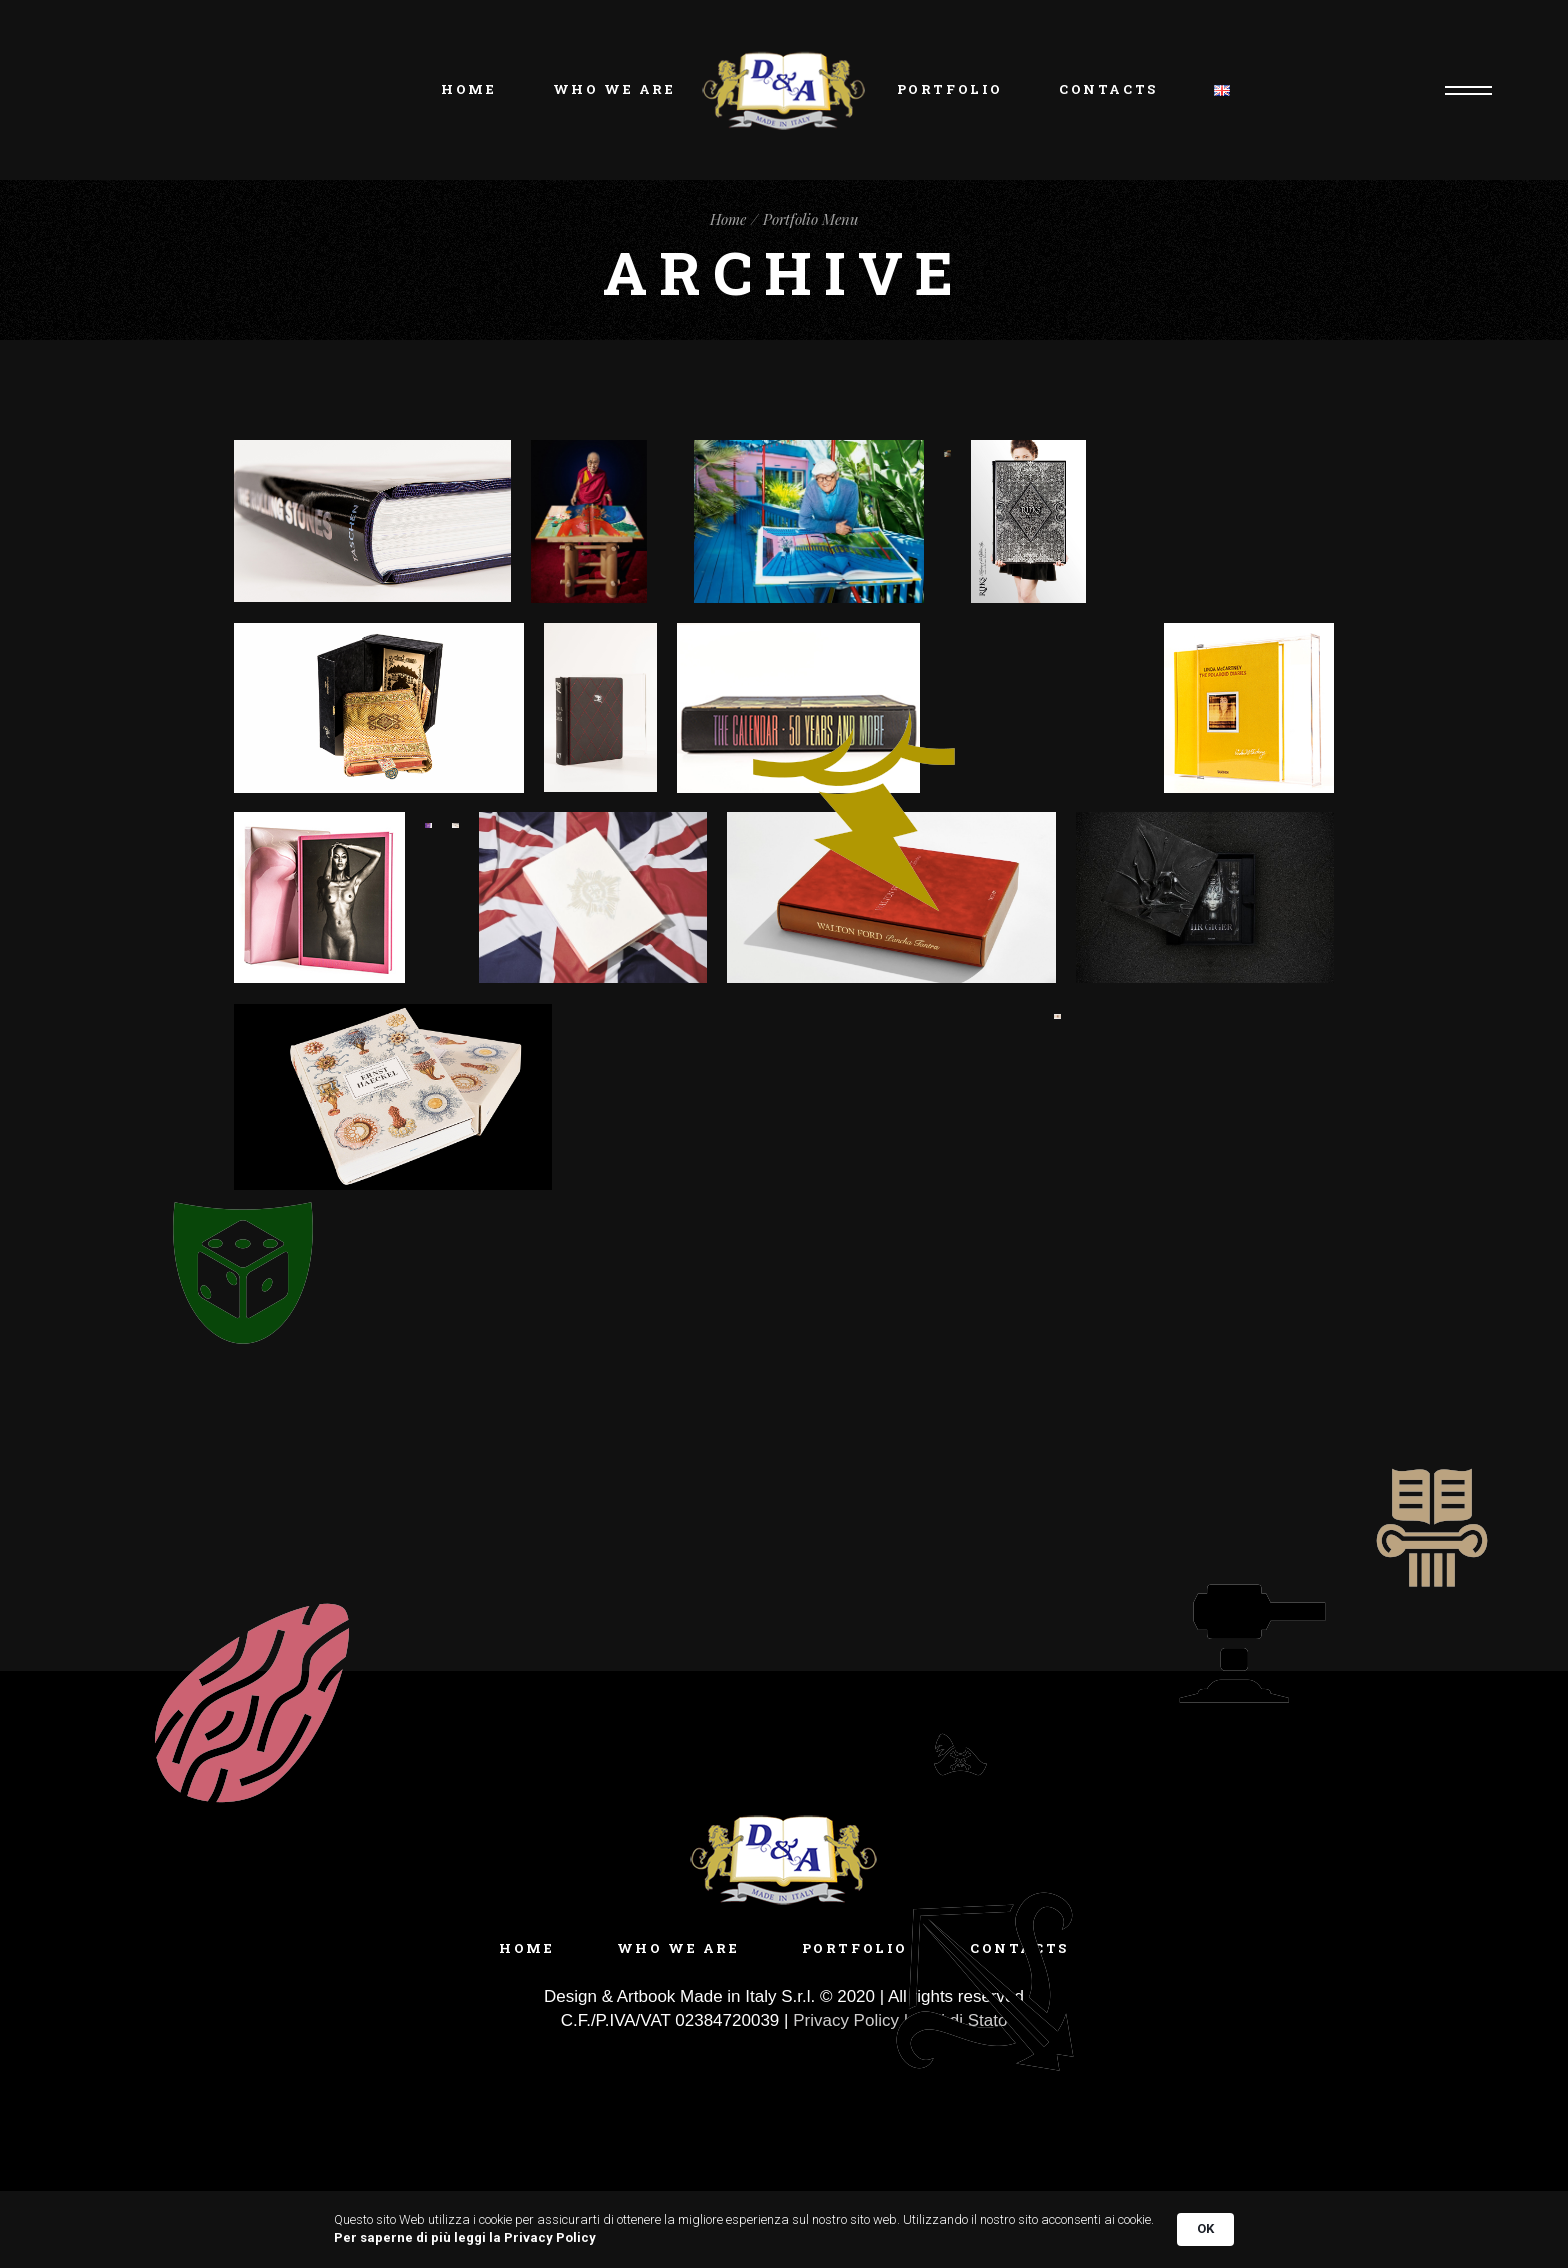 The height and width of the screenshot is (2268, 1568). What do you see at coordinates (252, 1703) in the screenshot?
I see `indicates almond or tree nut allergen warning` at bounding box center [252, 1703].